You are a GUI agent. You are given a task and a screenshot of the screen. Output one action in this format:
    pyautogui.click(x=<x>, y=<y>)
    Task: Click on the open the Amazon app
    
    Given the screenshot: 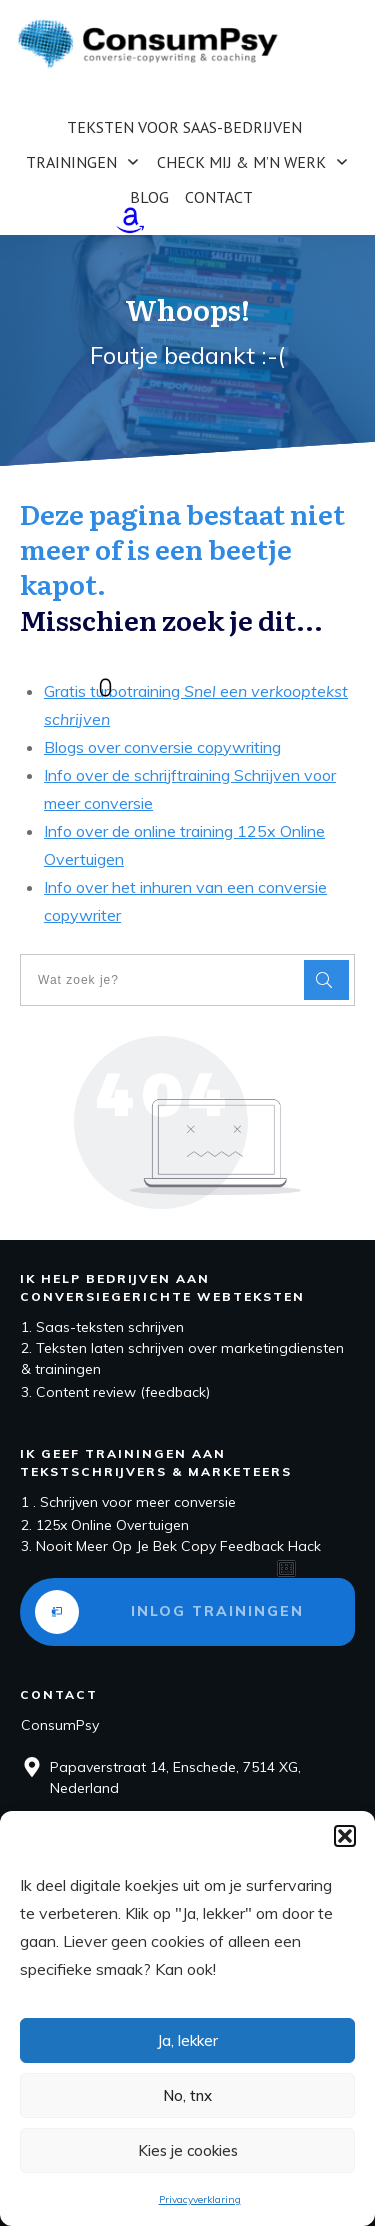 What is the action you would take?
    pyautogui.click(x=130, y=219)
    